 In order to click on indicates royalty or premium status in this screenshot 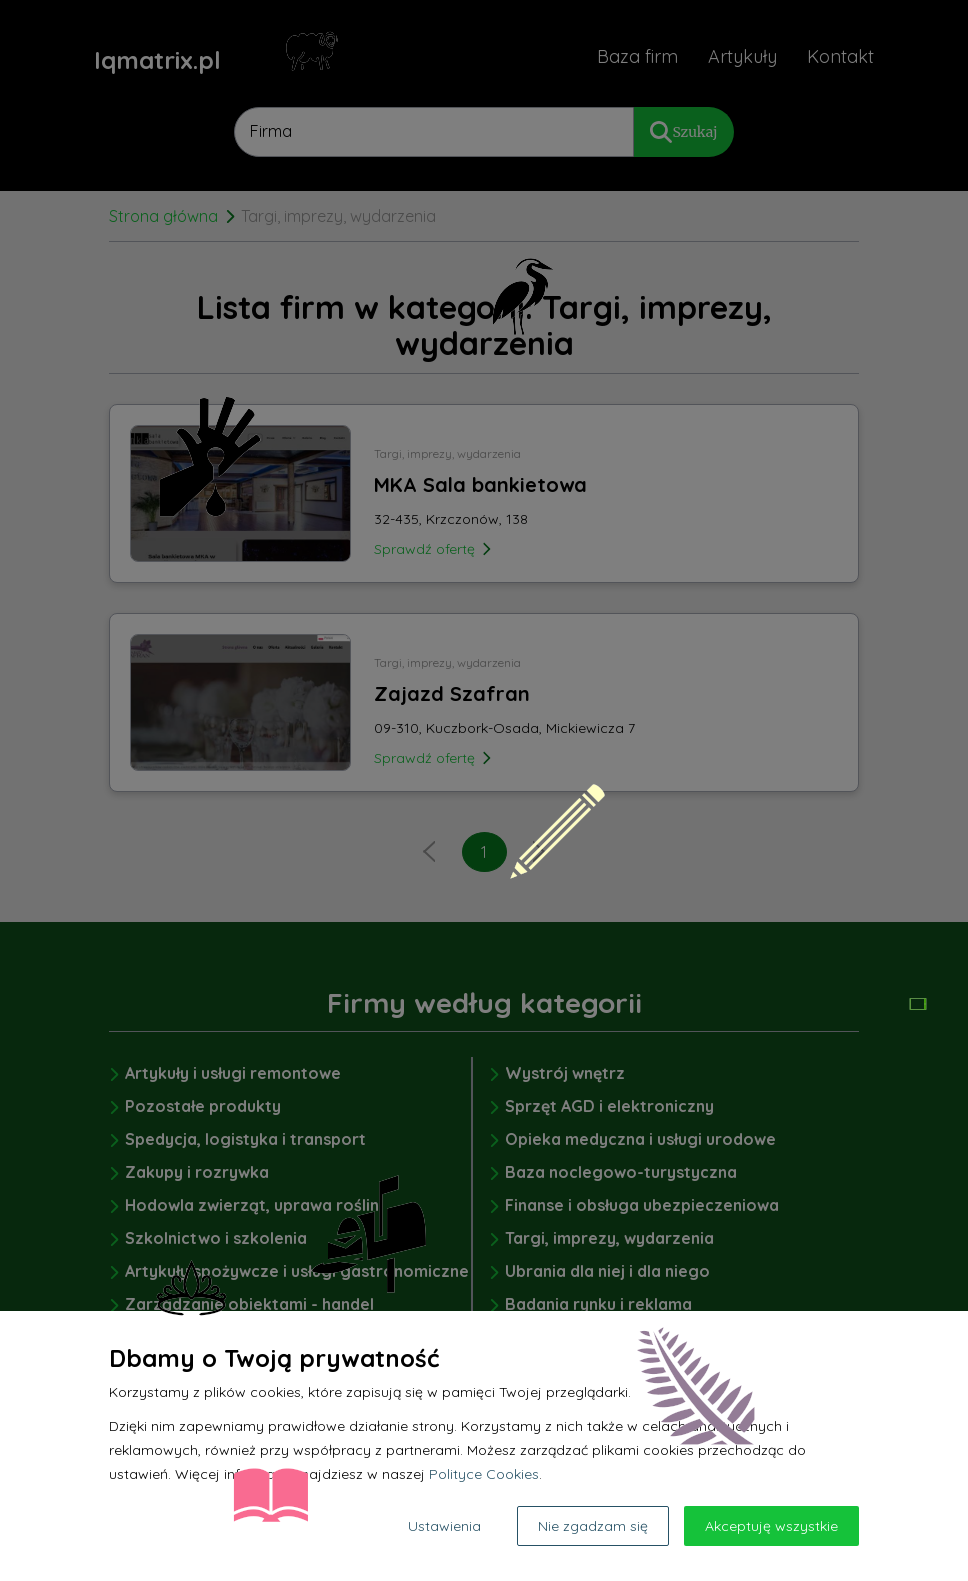, I will do `click(191, 1293)`.